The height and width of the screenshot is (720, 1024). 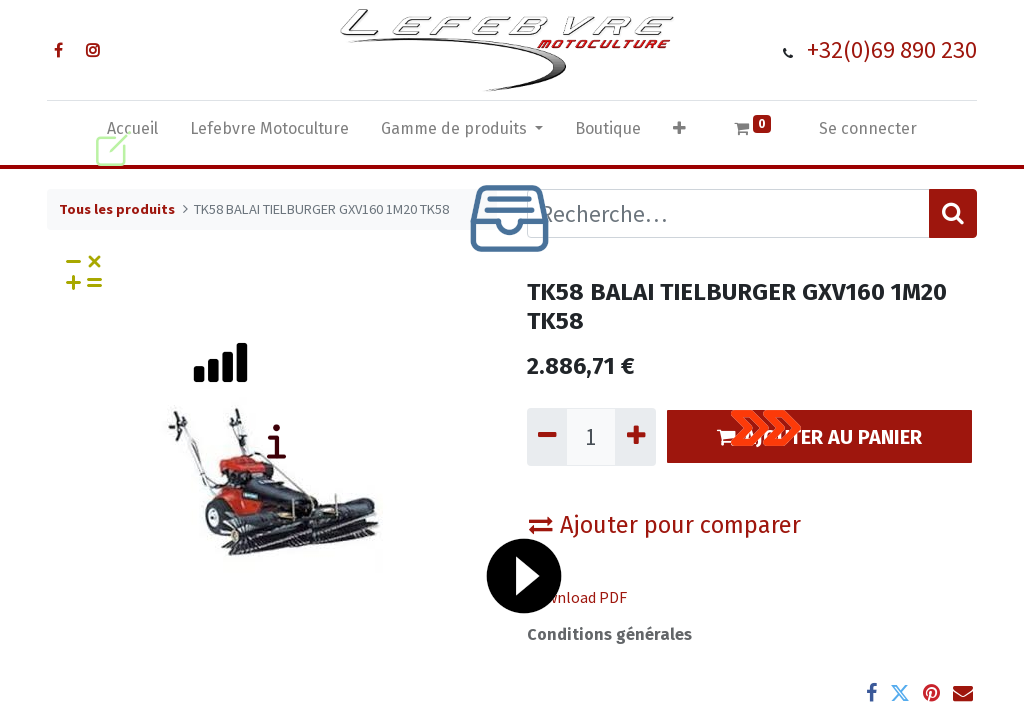 What do you see at coordinates (524, 576) in the screenshot?
I see `play media or video content` at bounding box center [524, 576].